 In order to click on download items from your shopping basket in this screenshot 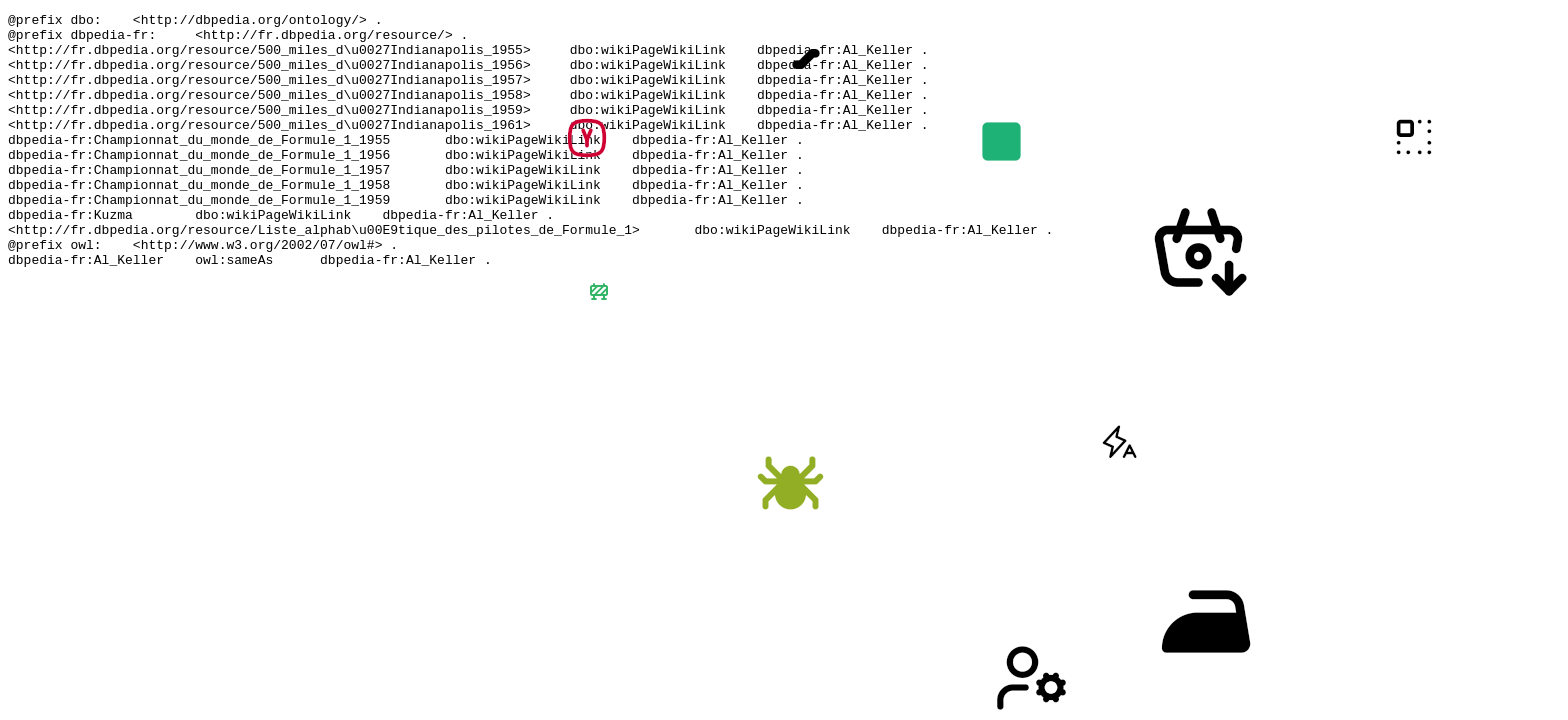, I will do `click(1198, 247)`.